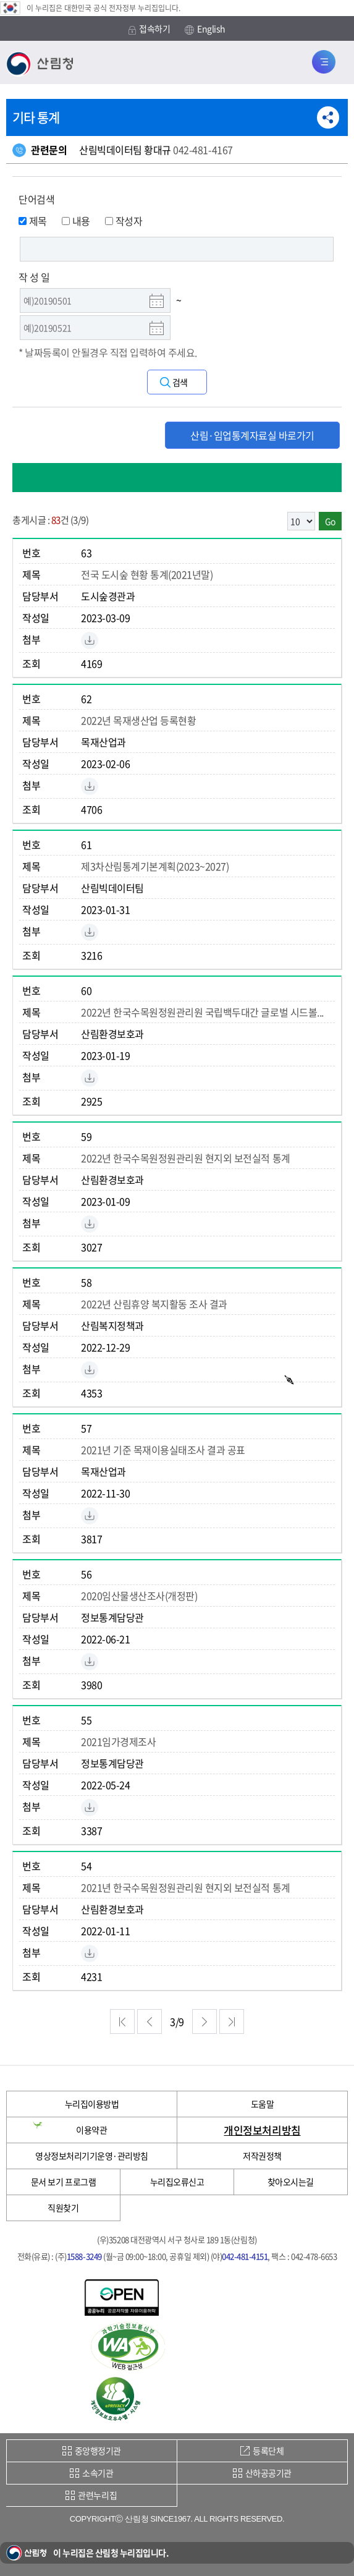 The image size is (354, 2576). Describe the element at coordinates (38, 2125) in the screenshot. I see `dinosaur or prehistoric creature category in a game` at that location.